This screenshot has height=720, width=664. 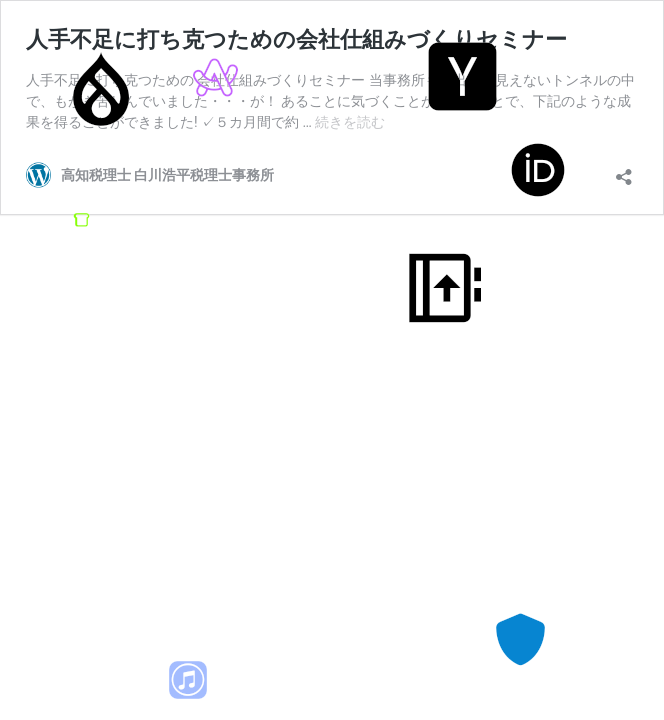 I want to click on open itunes music library, so click(x=188, y=680).